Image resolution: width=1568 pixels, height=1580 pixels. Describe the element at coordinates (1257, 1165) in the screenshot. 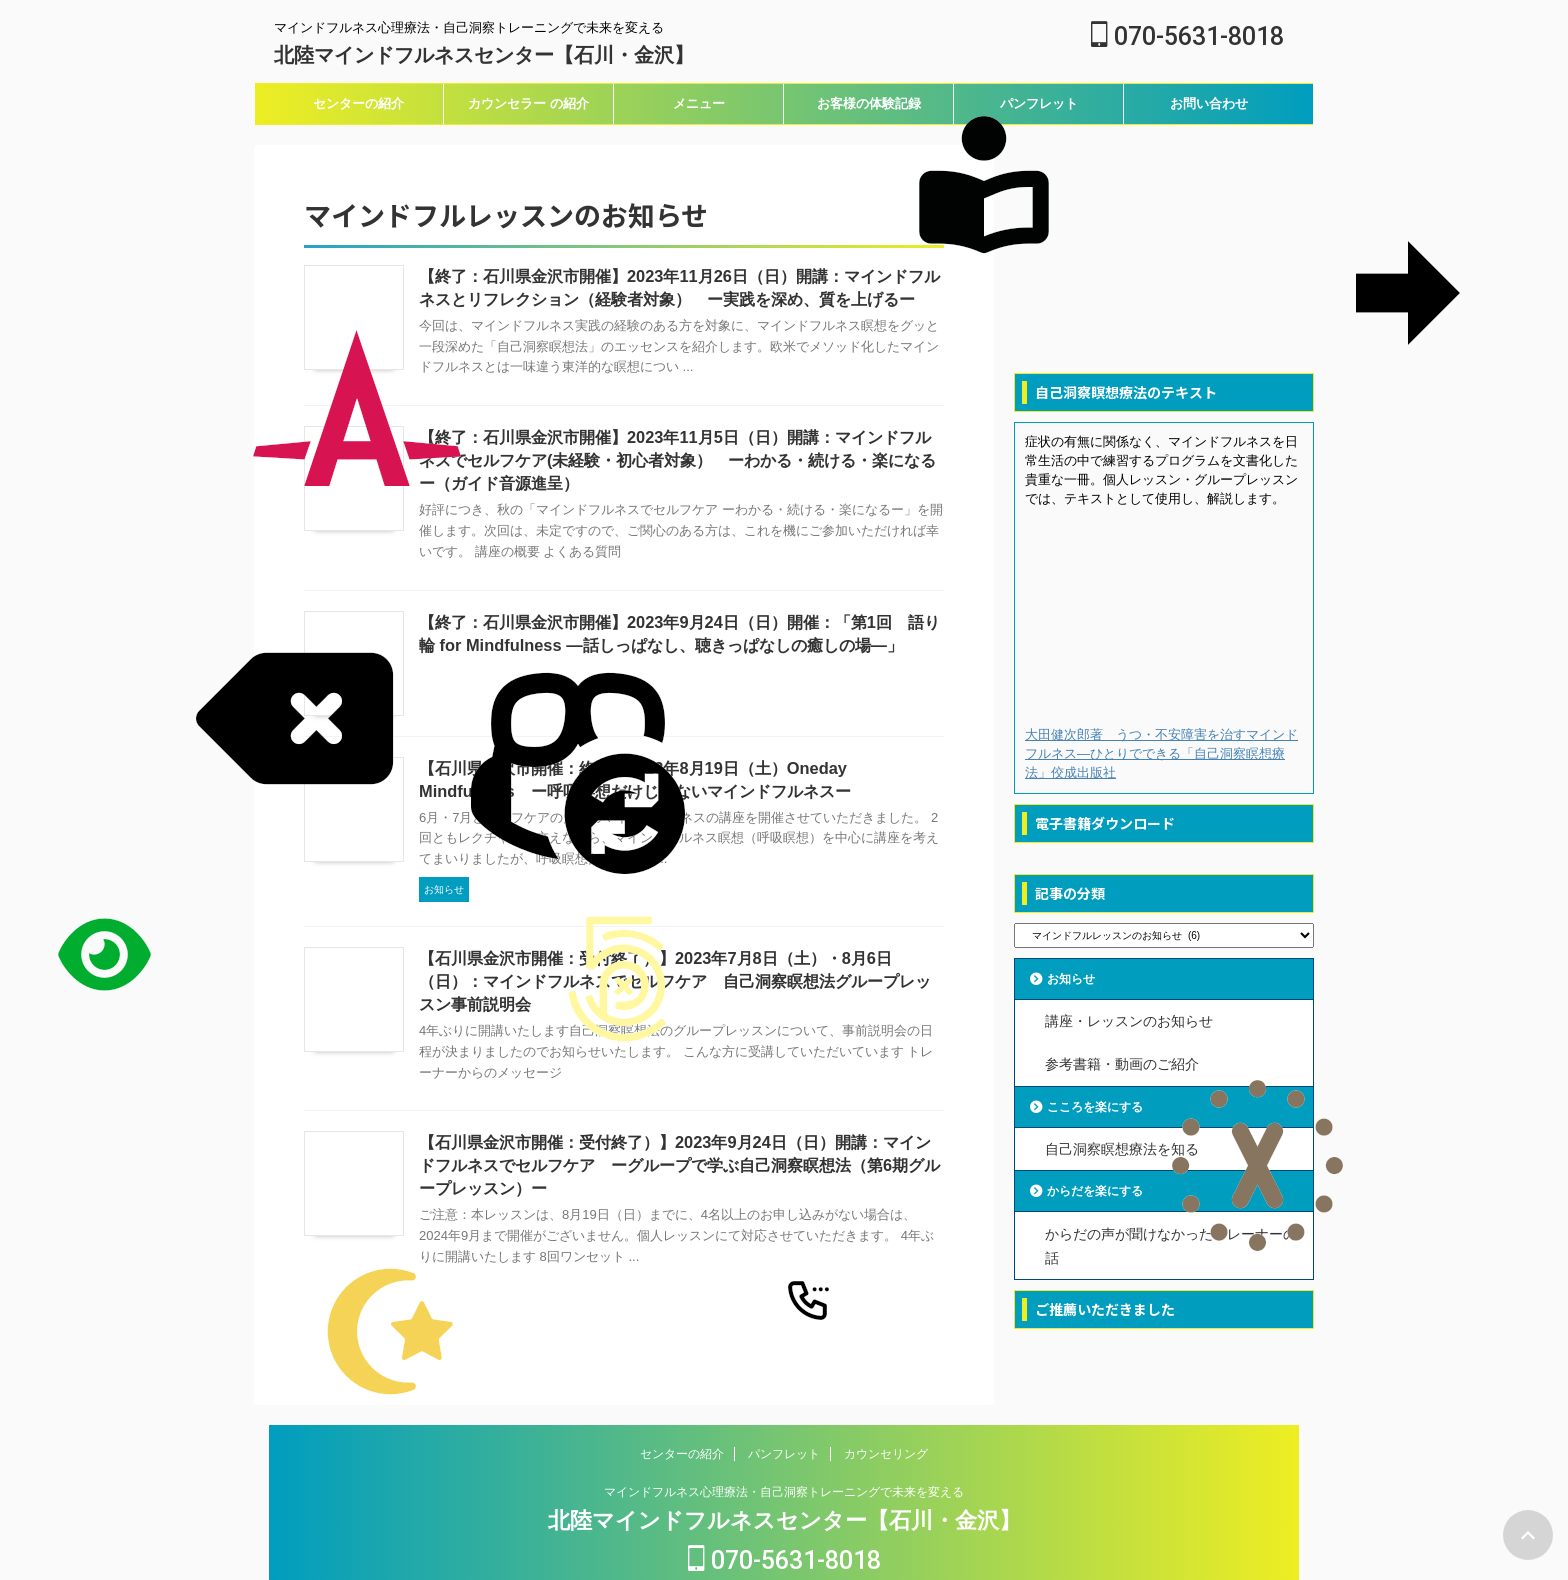

I see `pending or processing cancellation` at that location.